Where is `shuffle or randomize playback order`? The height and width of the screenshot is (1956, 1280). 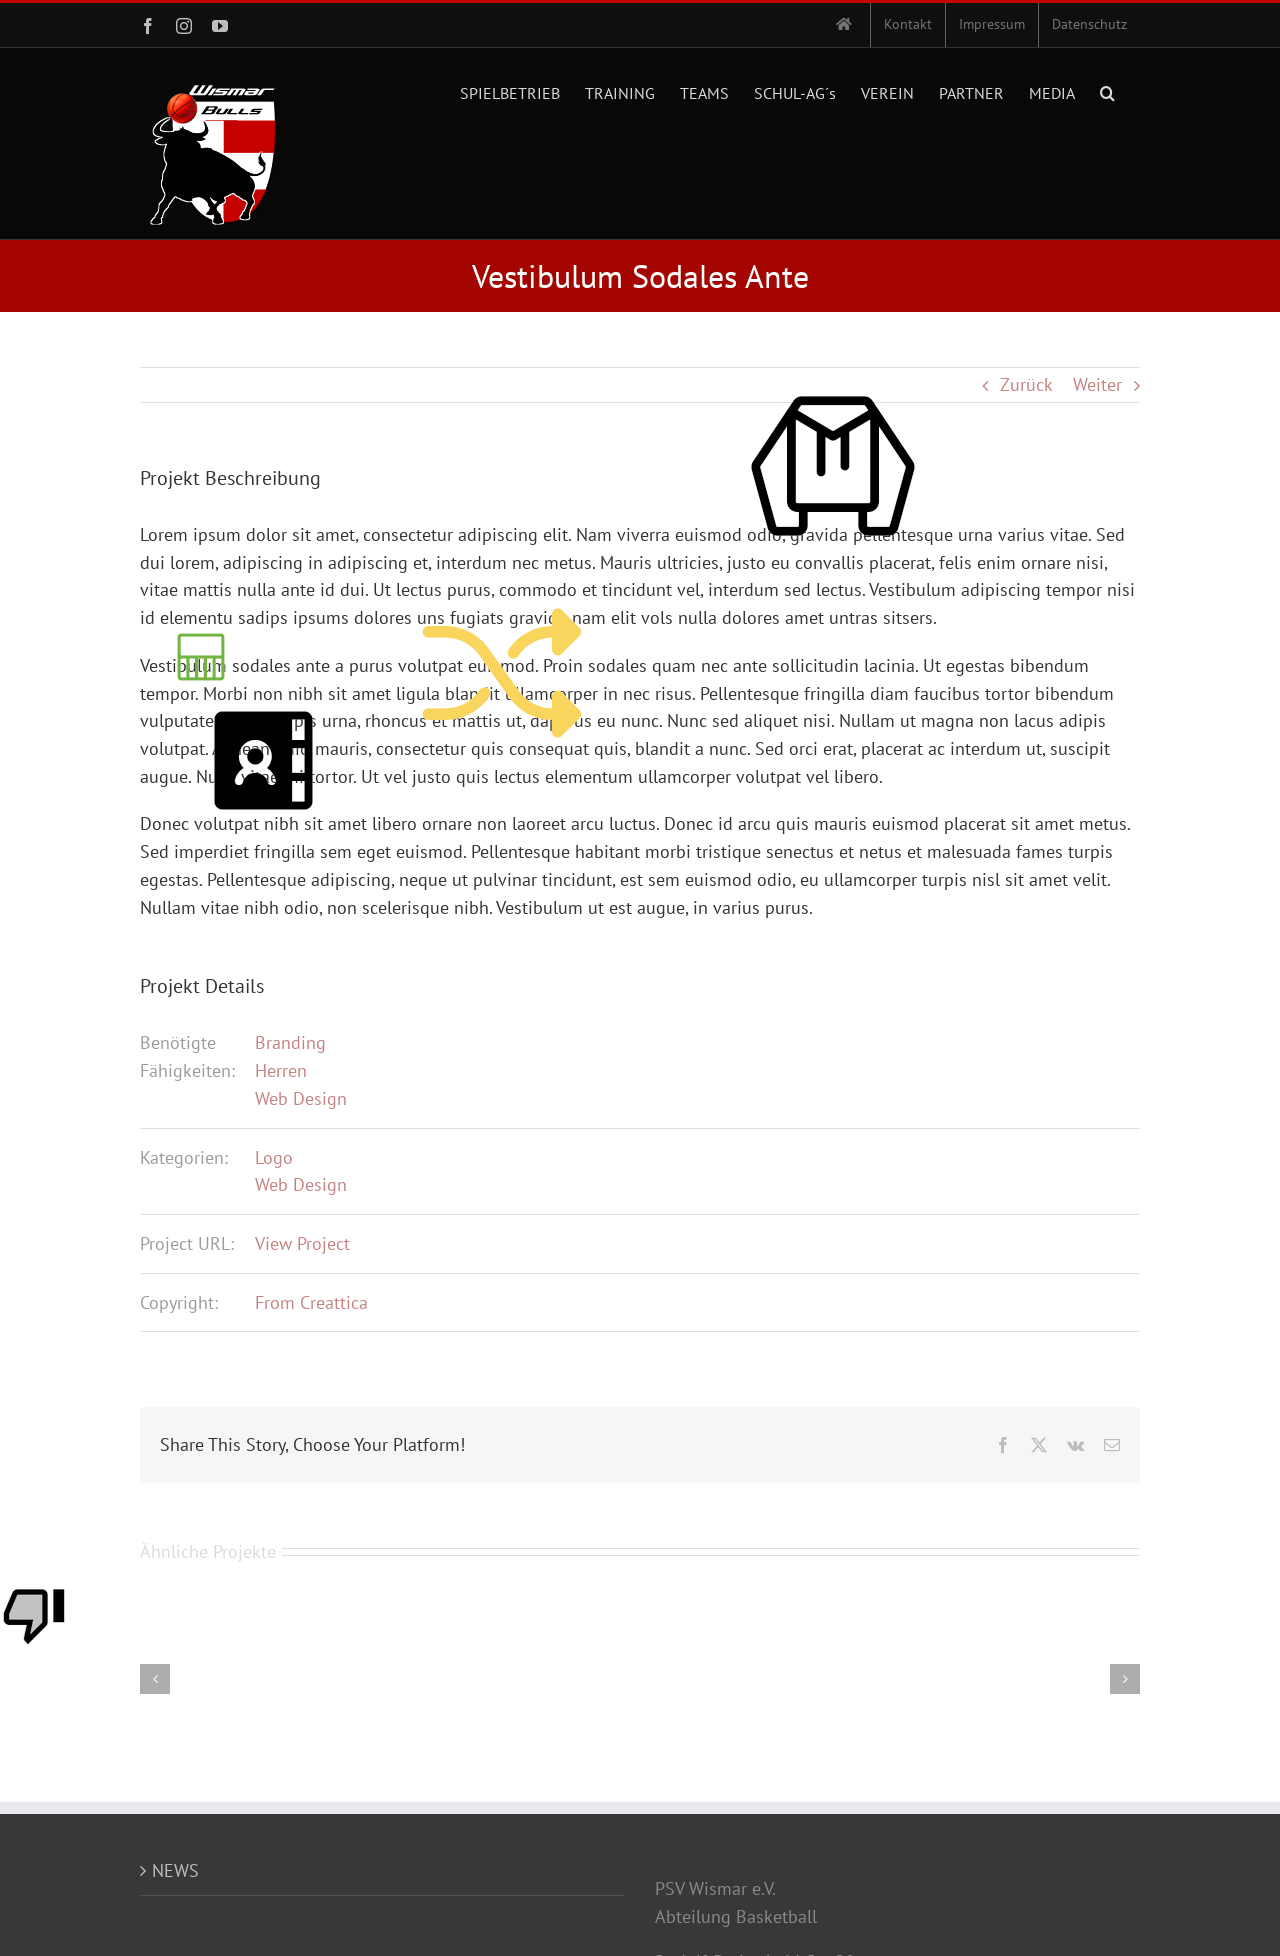 shuffle or randomize playback order is located at coordinates (499, 673).